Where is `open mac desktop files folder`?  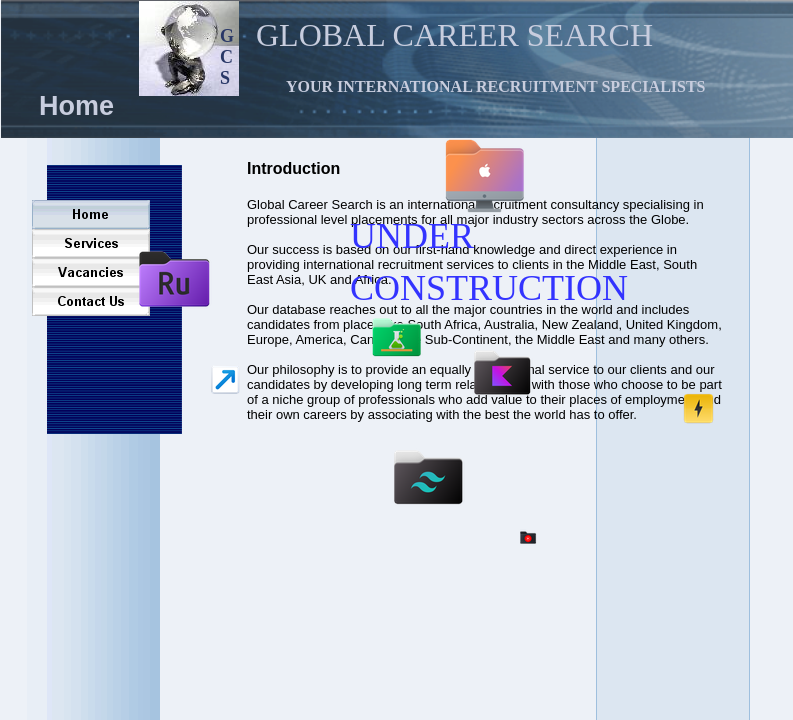
open mac desktop files folder is located at coordinates (484, 172).